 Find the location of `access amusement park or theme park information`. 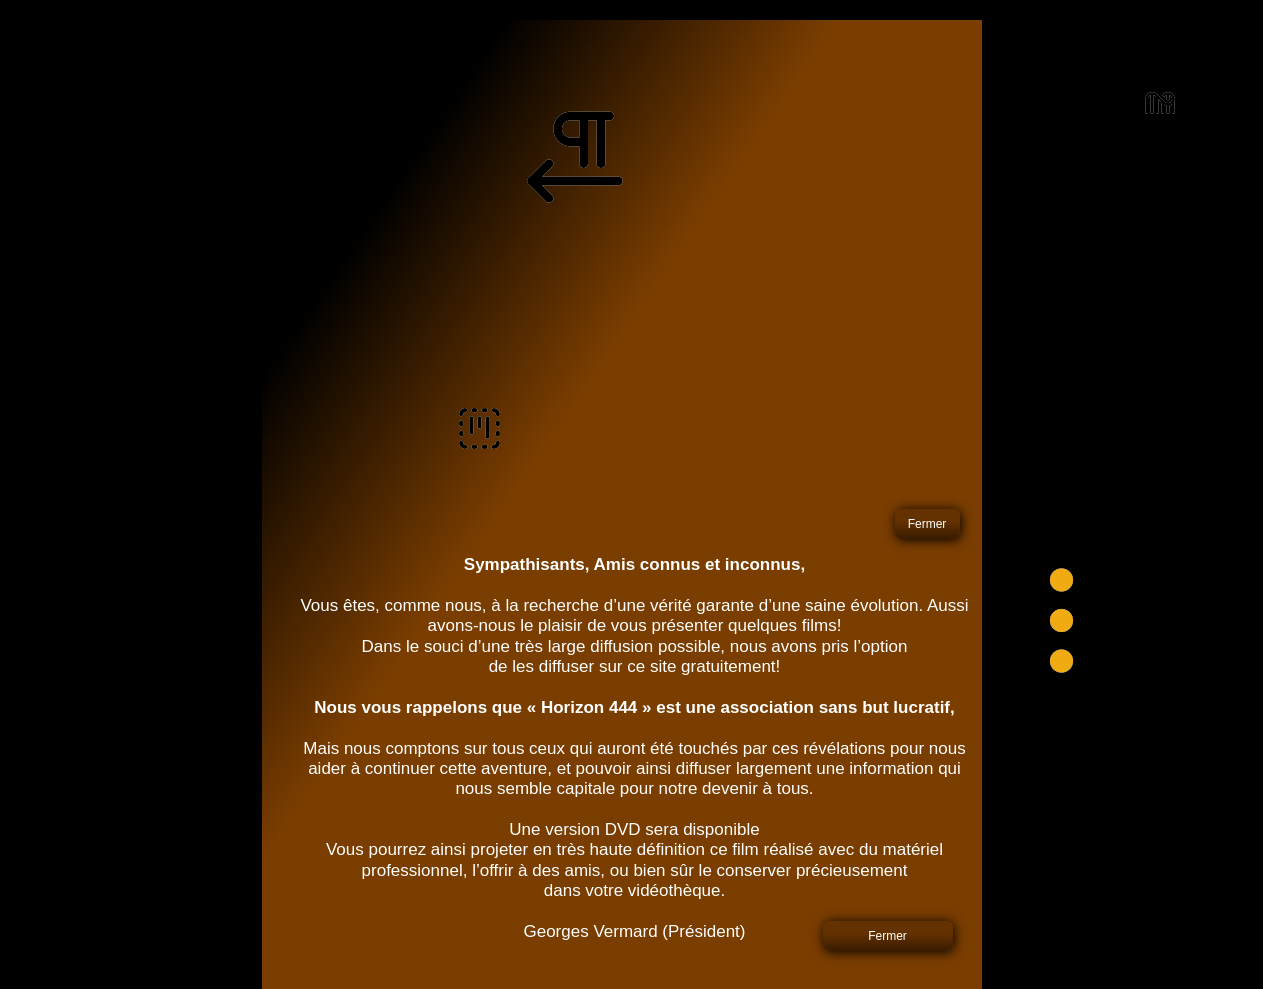

access amusement park or theme park information is located at coordinates (1160, 103).